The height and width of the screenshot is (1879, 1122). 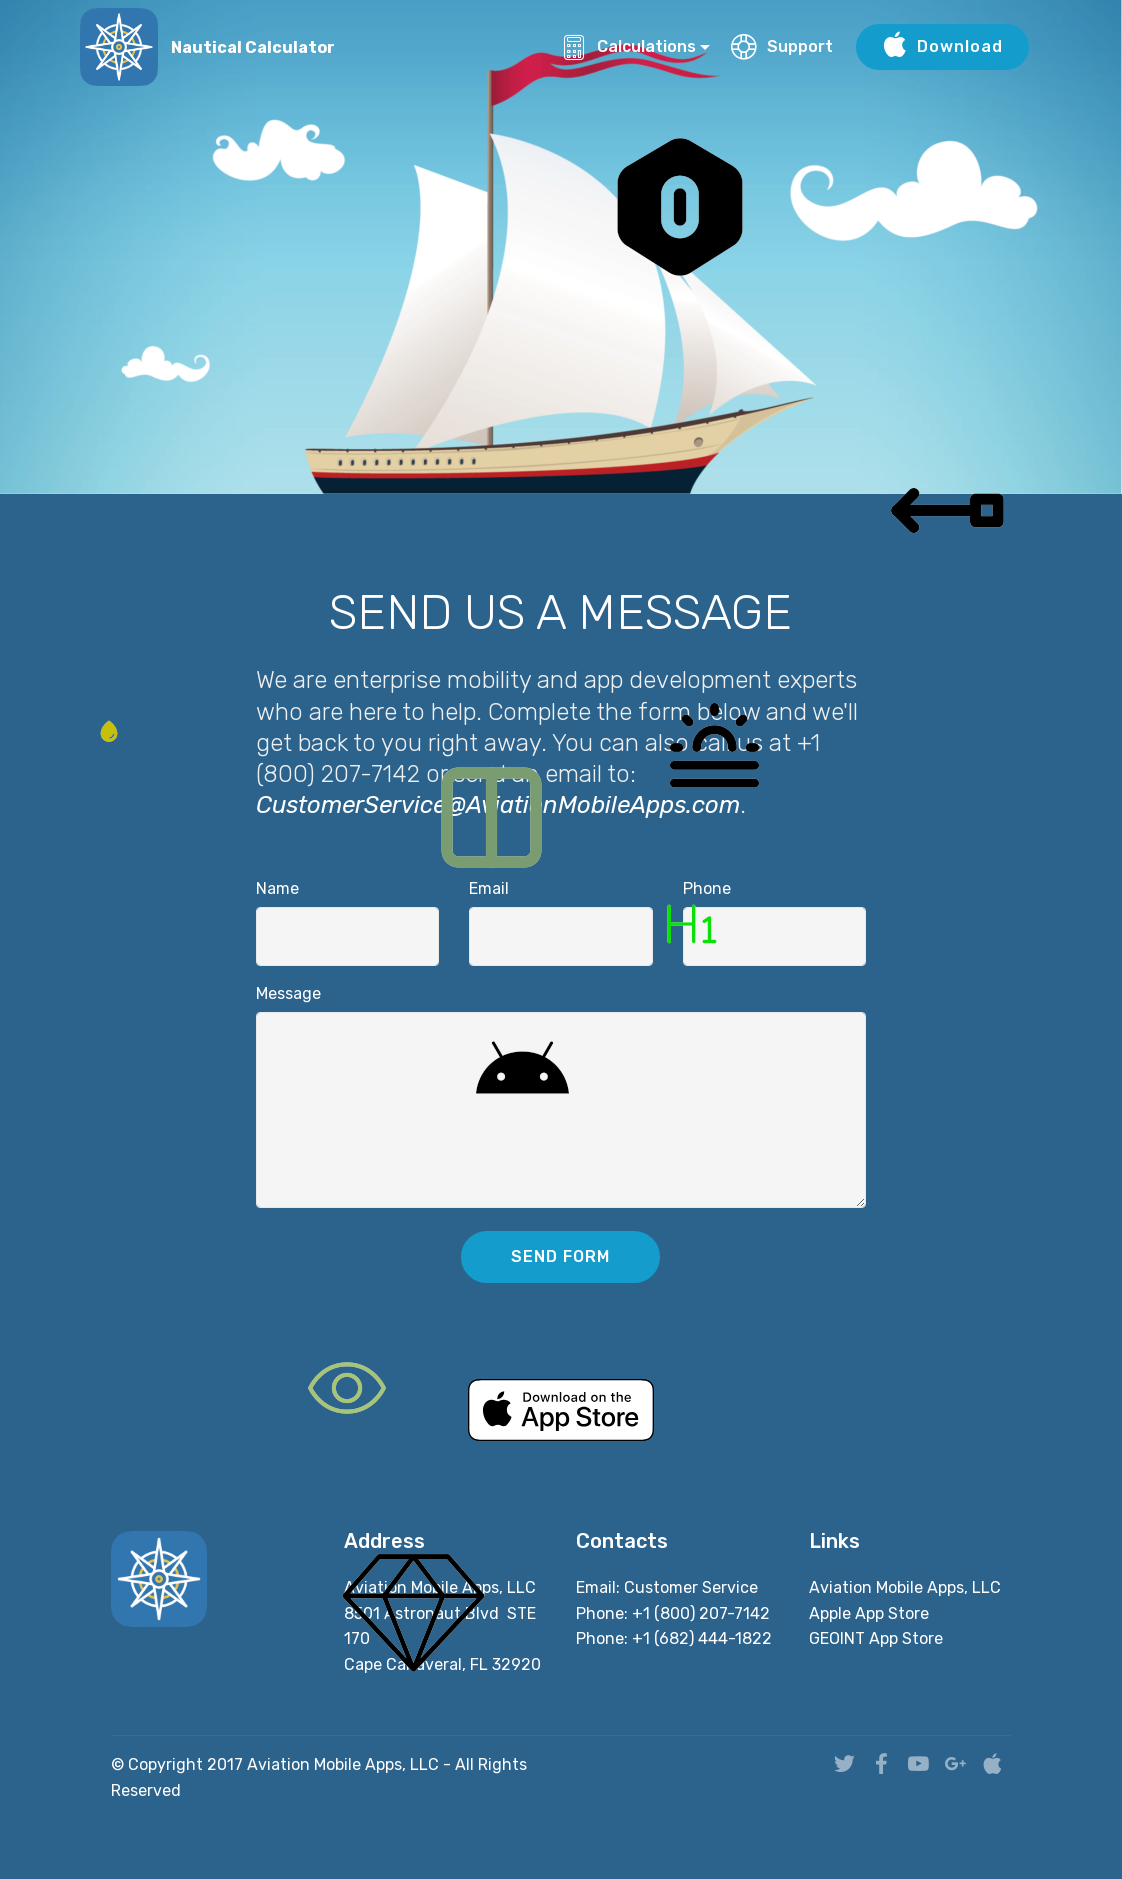 What do you see at coordinates (692, 924) in the screenshot?
I see `format text as a primary heading` at bounding box center [692, 924].